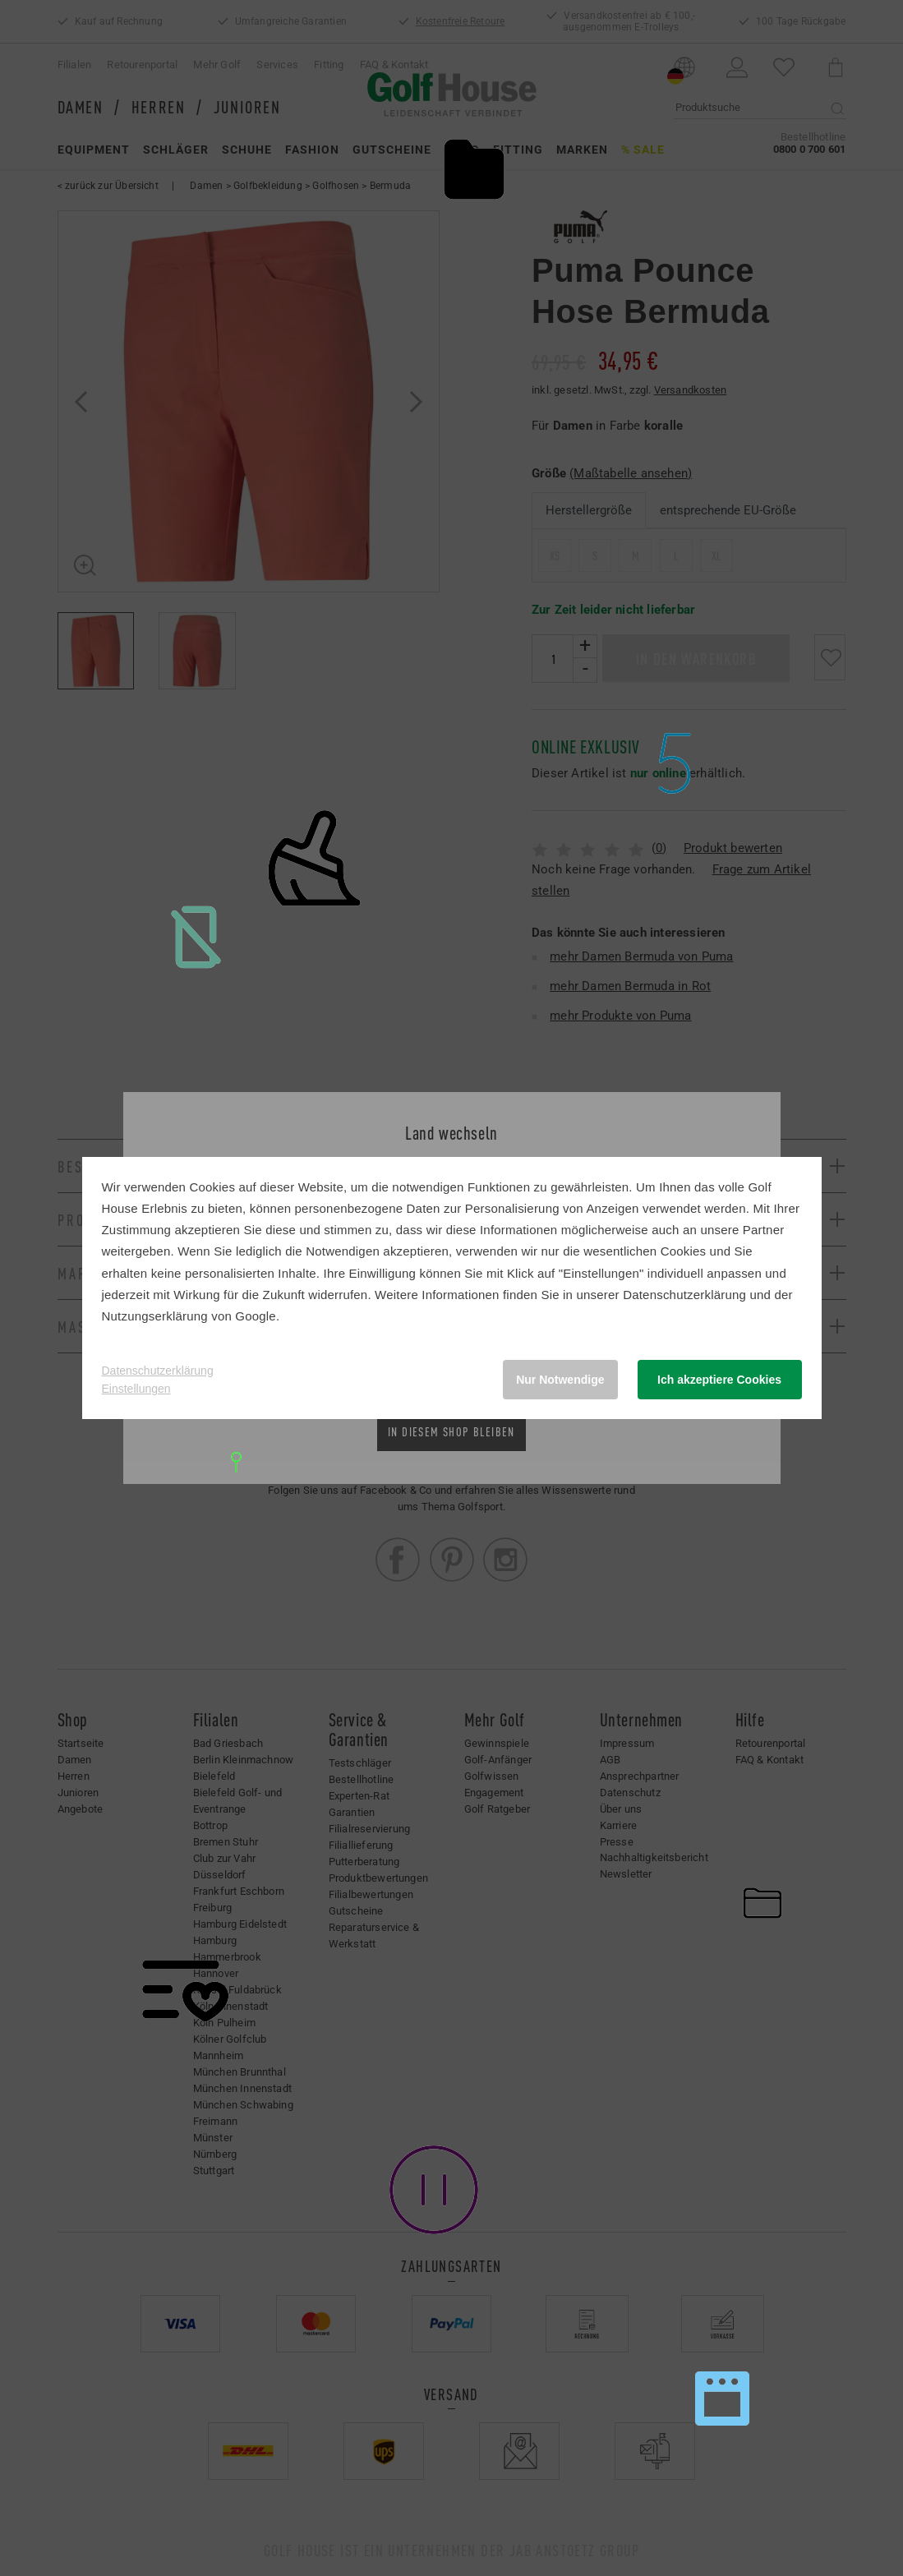 The height and width of the screenshot is (2576, 903). I want to click on open folder to view files, so click(474, 169).